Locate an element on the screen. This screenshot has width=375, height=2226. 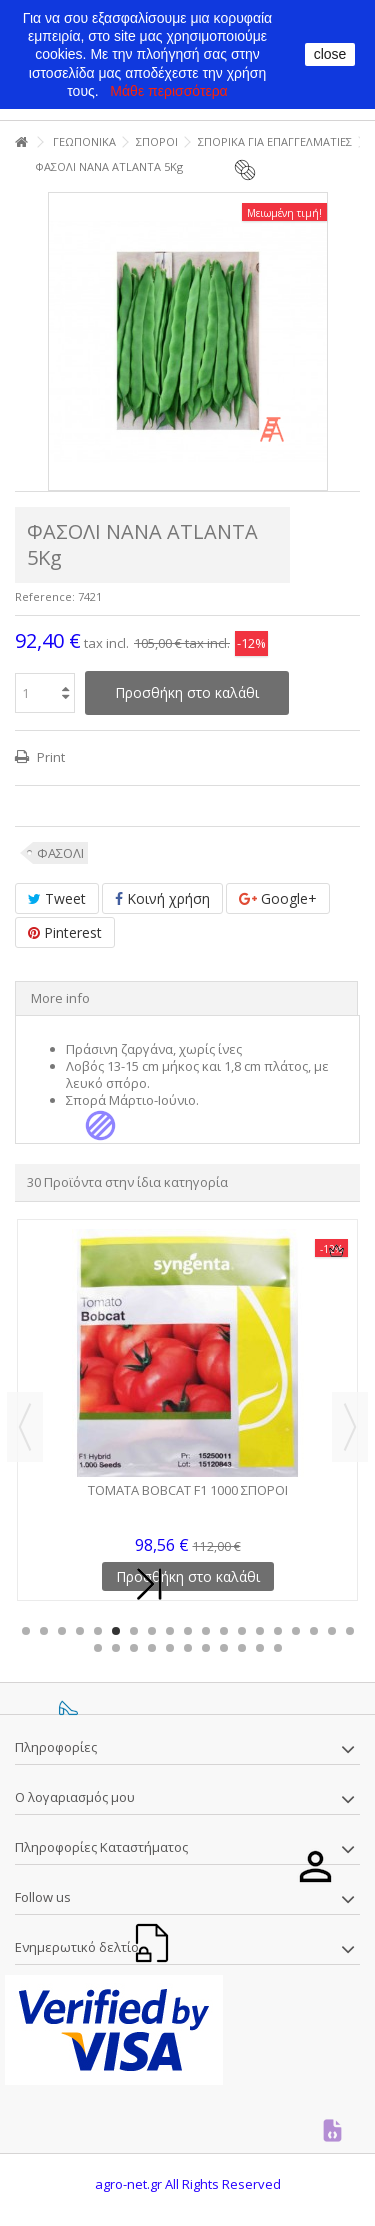
indicates premium or pro membership status is located at coordinates (336, 1251).